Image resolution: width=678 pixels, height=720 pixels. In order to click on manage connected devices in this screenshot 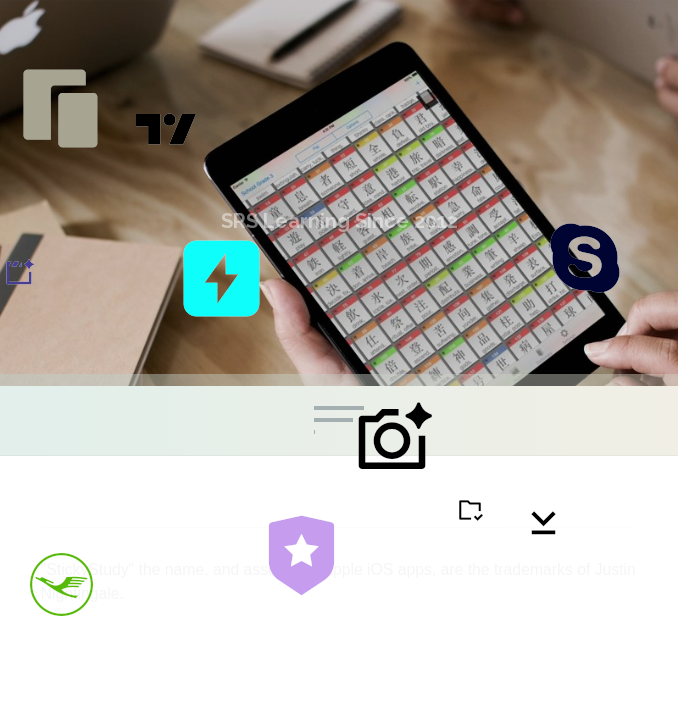, I will do `click(58, 108)`.